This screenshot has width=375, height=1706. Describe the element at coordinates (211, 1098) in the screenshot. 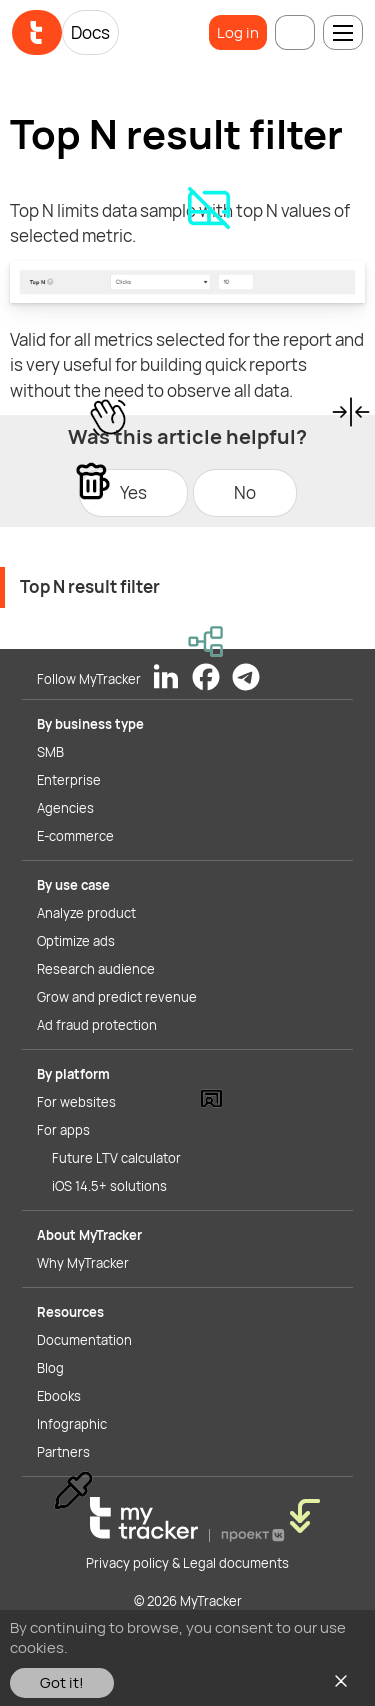

I see `access teaching or presentation tools` at that location.